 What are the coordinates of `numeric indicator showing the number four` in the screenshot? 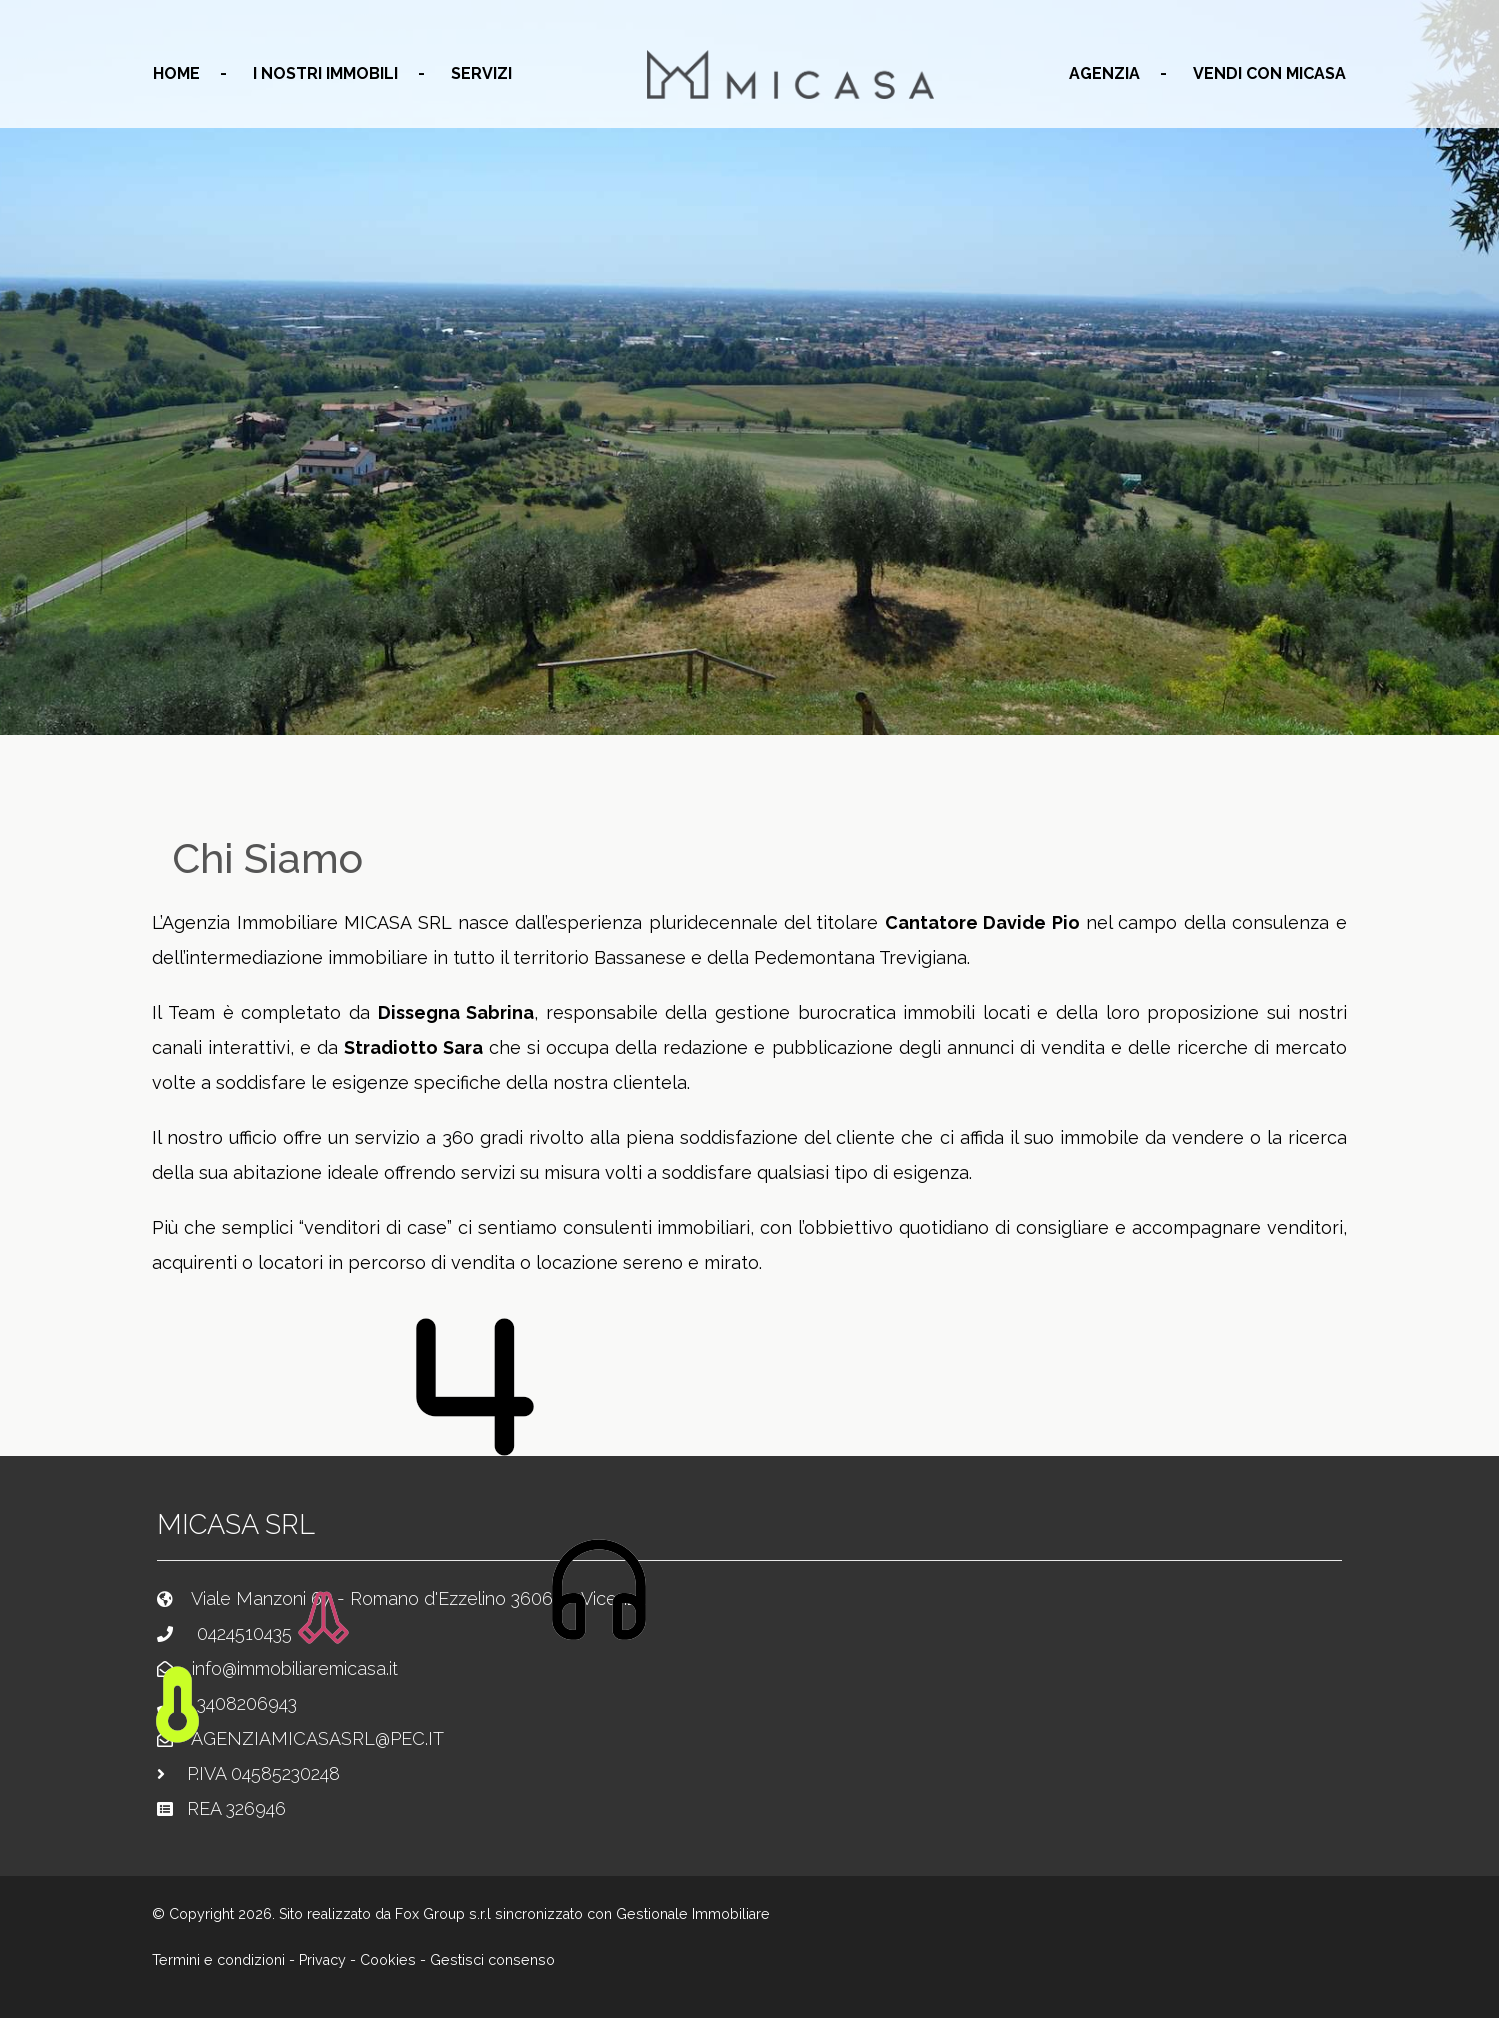 It's located at (475, 1387).